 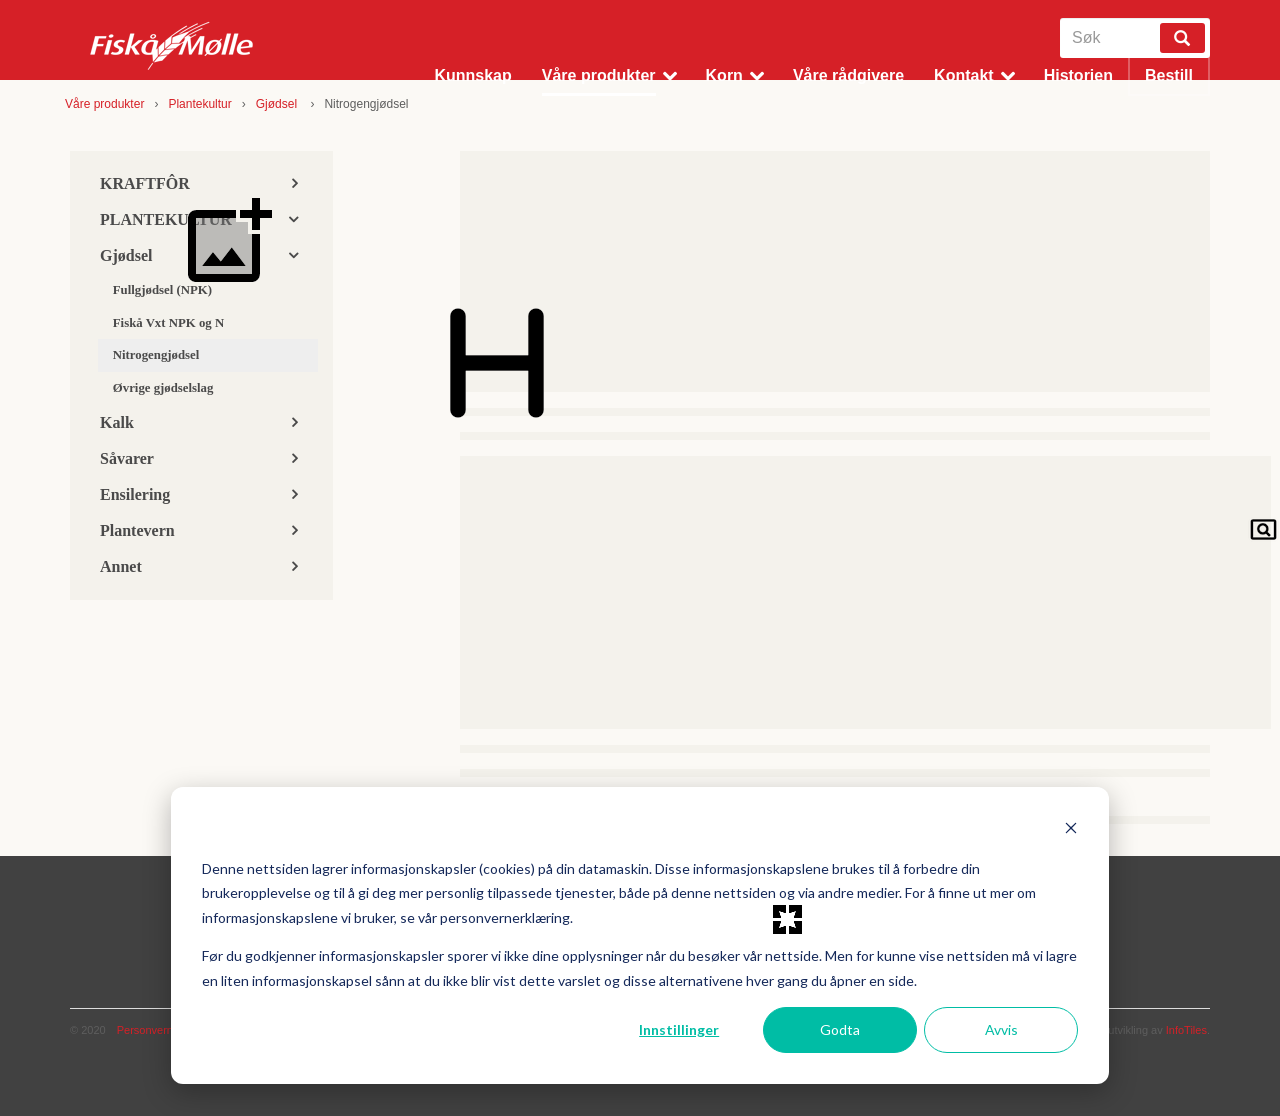 What do you see at coordinates (1263, 529) in the screenshot?
I see `search within the current page or document` at bounding box center [1263, 529].